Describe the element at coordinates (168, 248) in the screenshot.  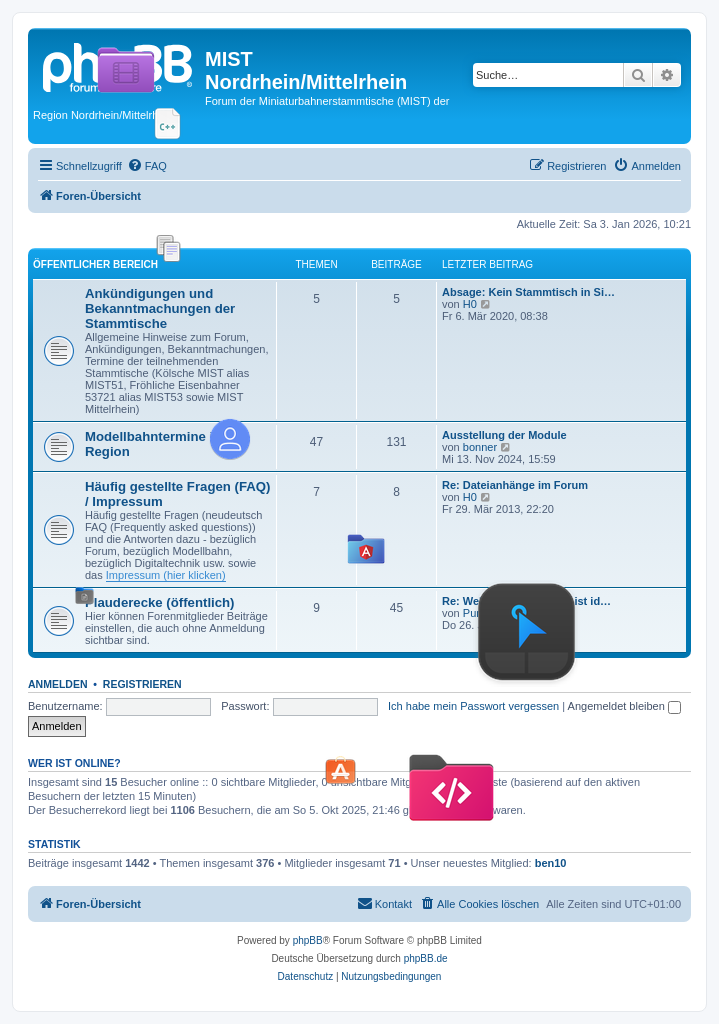
I see `copy selected content to clipboard` at that location.